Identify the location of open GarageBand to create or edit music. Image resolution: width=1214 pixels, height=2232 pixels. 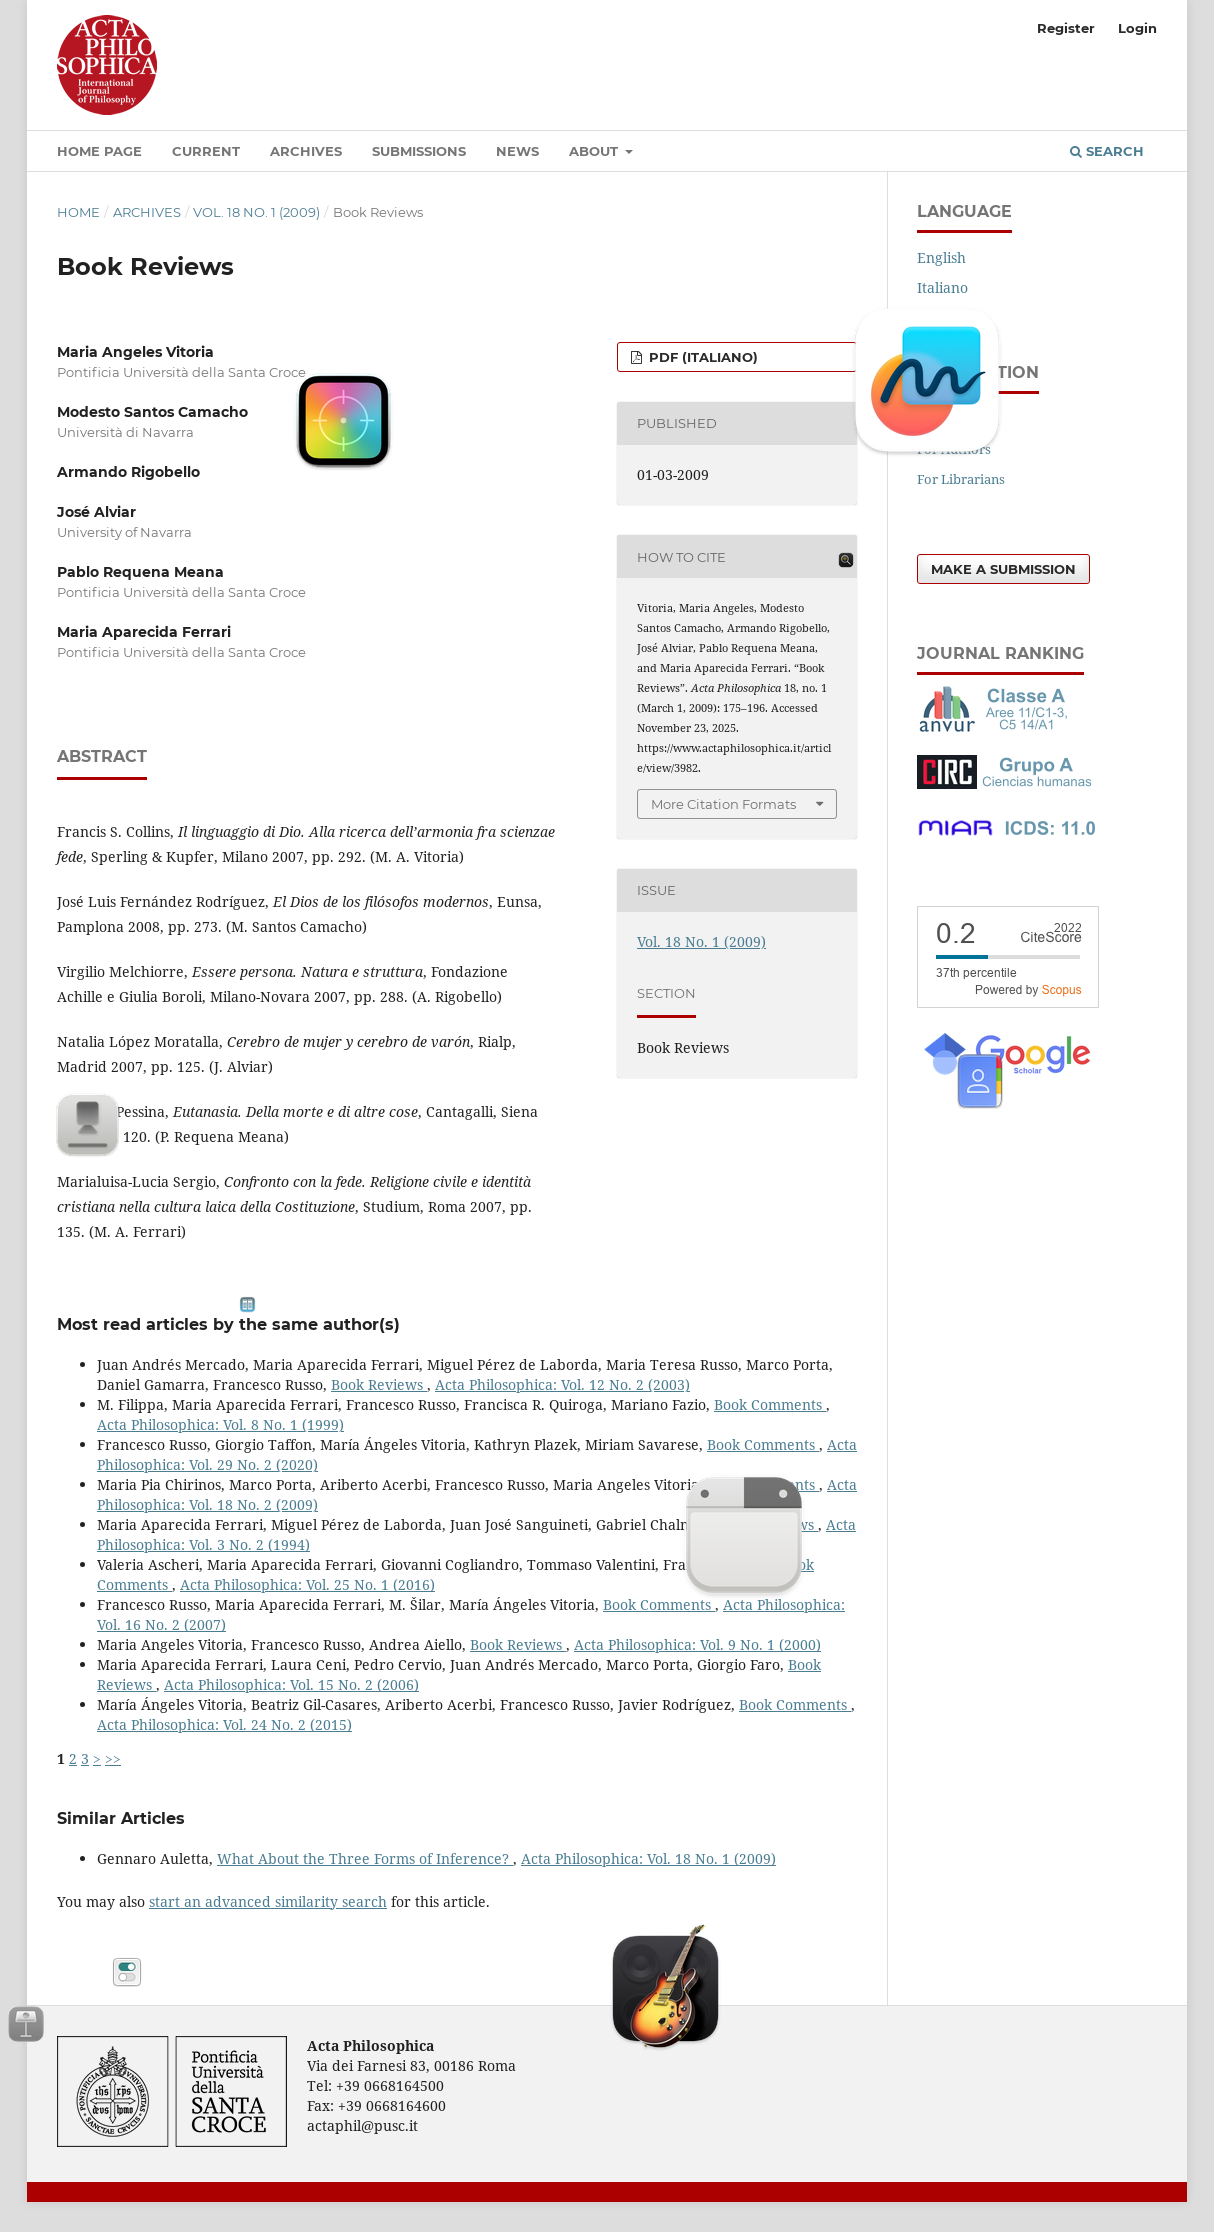
(665, 1988).